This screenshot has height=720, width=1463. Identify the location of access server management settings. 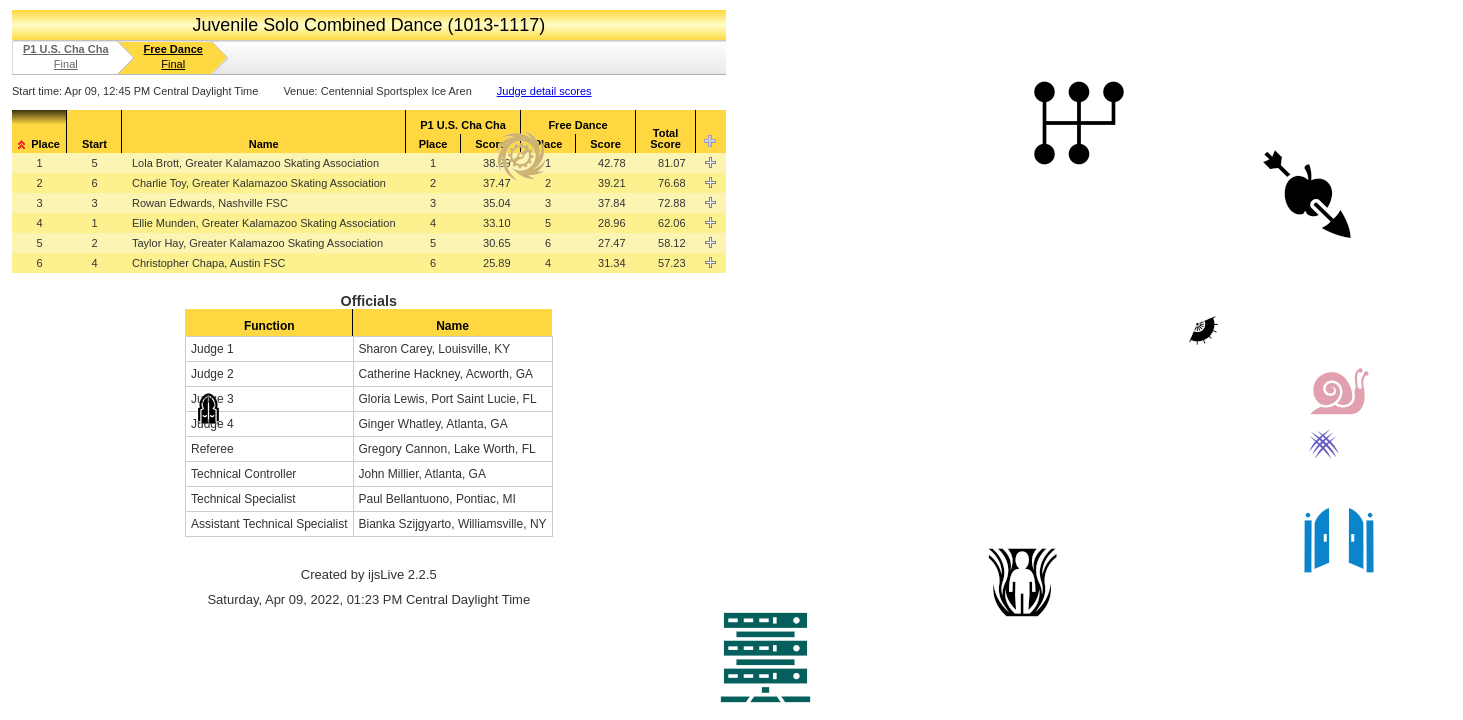
(765, 657).